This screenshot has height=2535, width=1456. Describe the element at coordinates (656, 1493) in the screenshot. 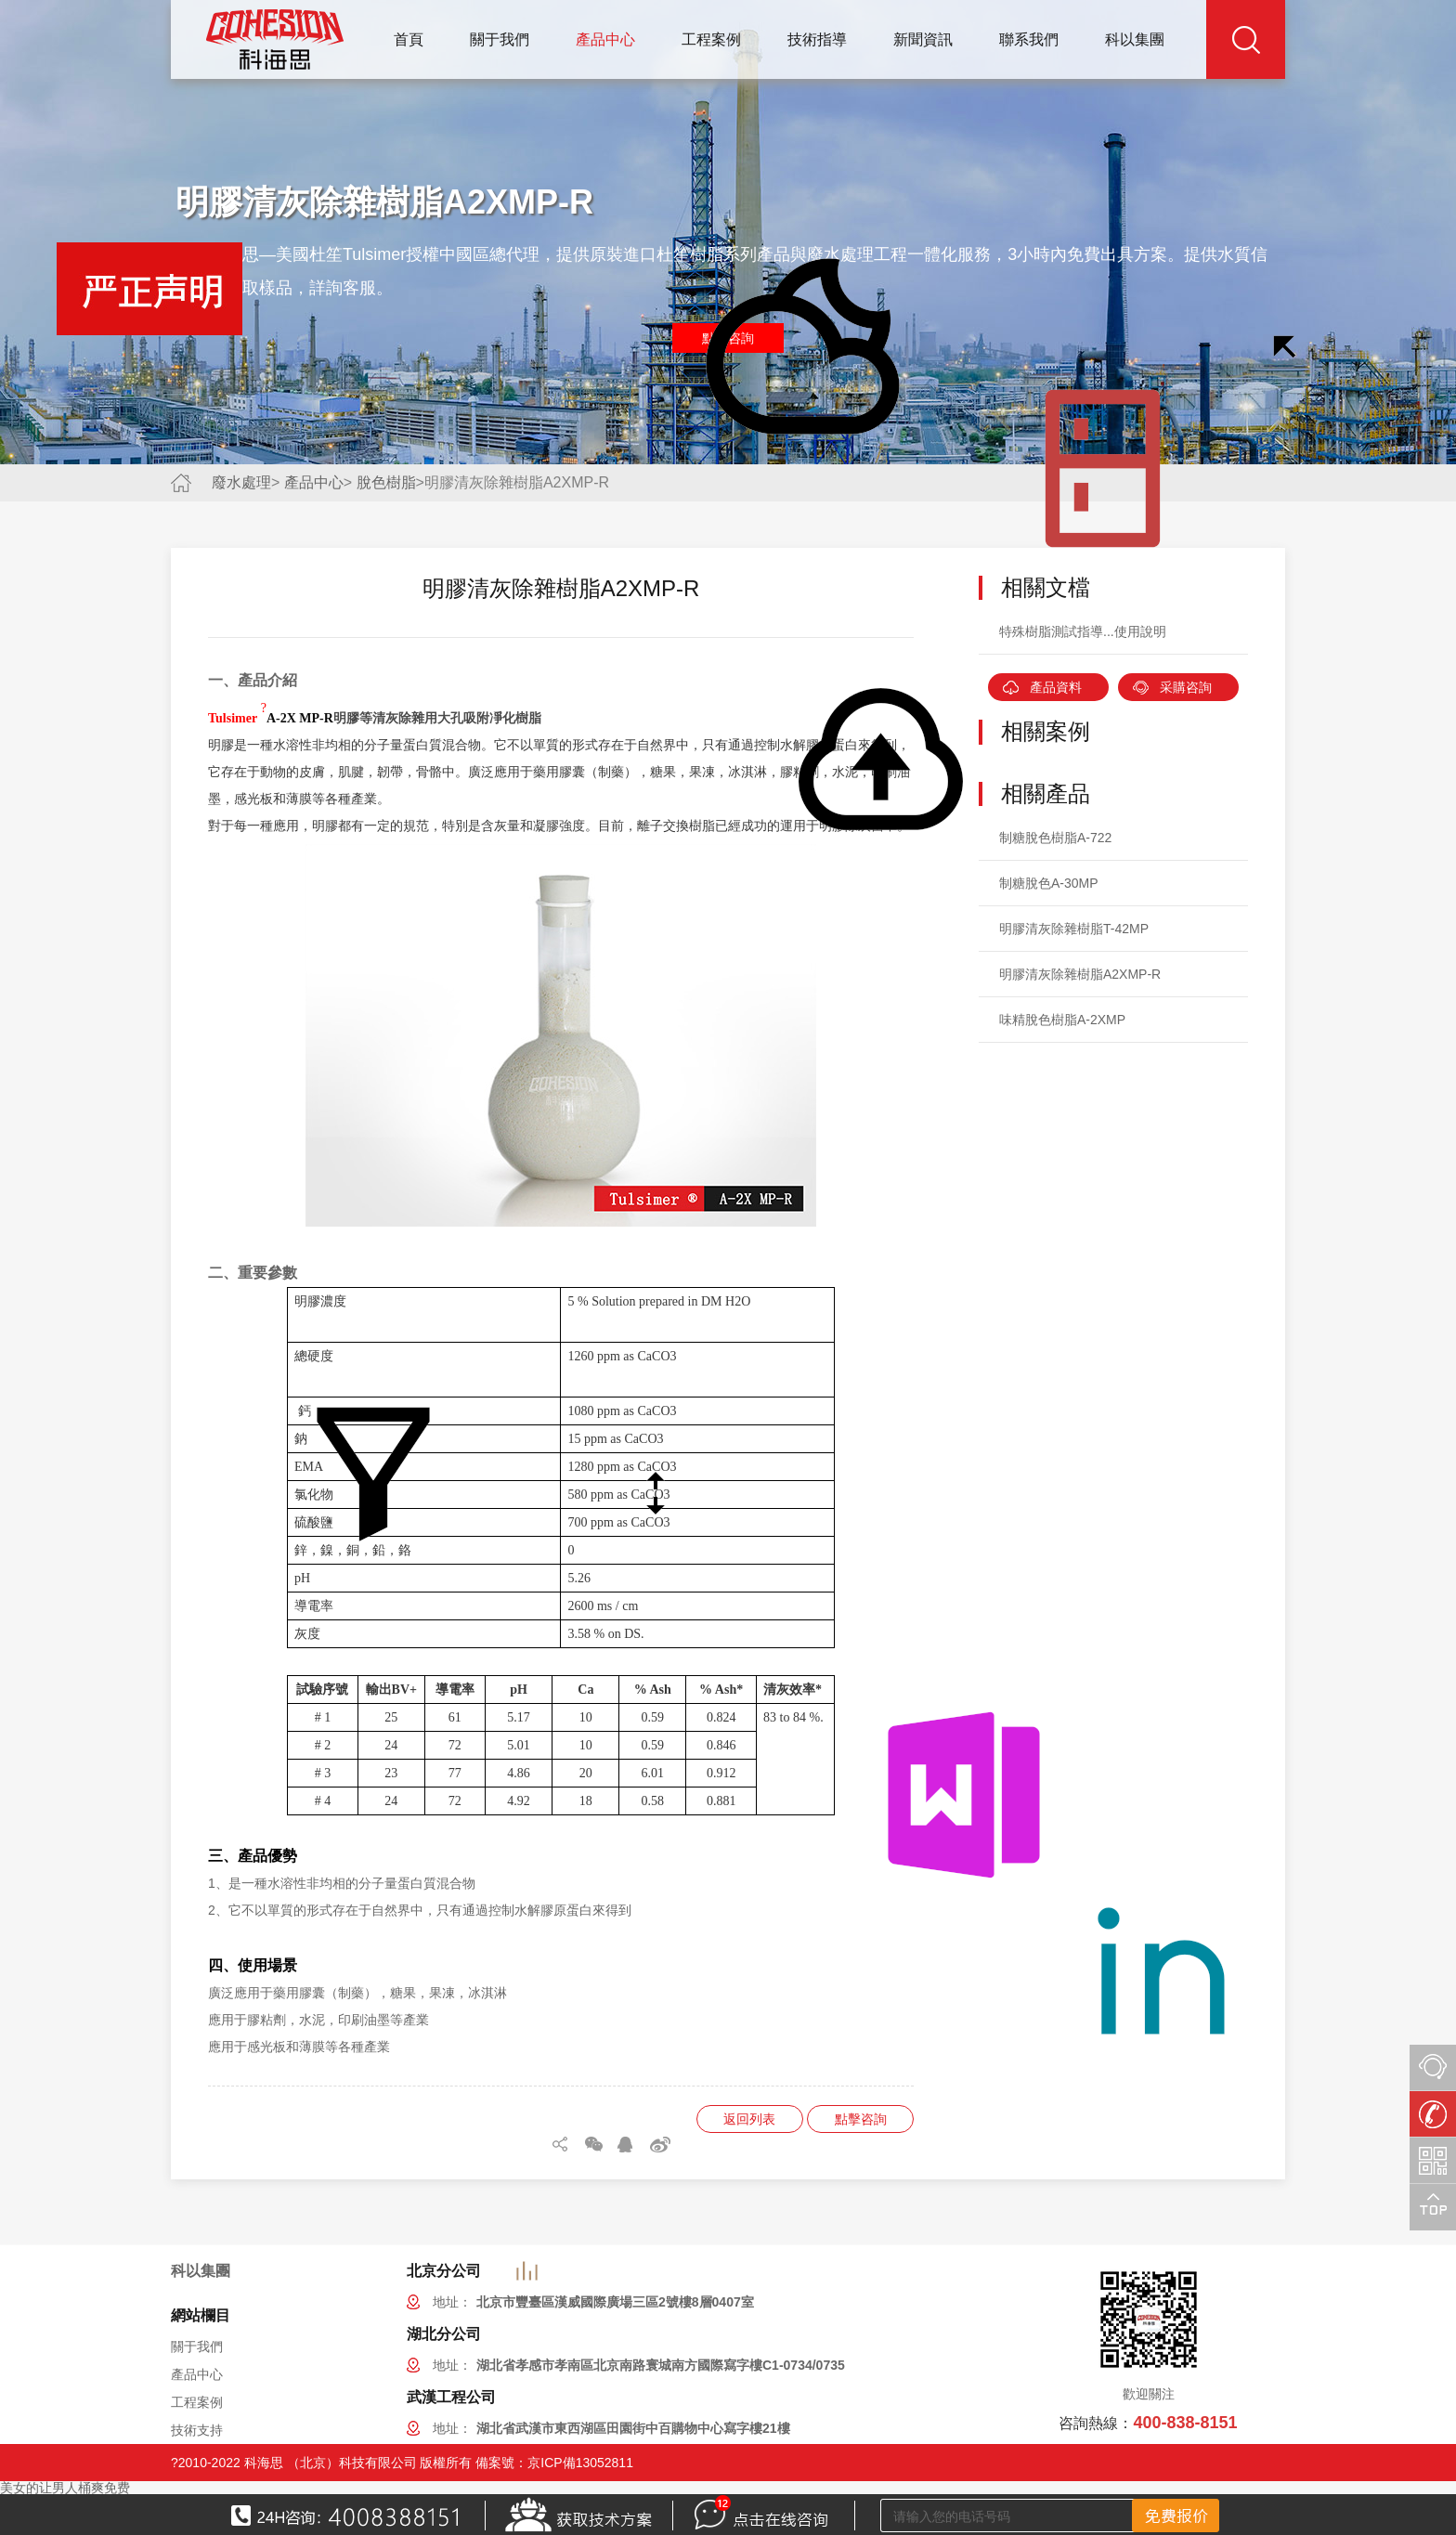

I see `expand content vertically` at that location.